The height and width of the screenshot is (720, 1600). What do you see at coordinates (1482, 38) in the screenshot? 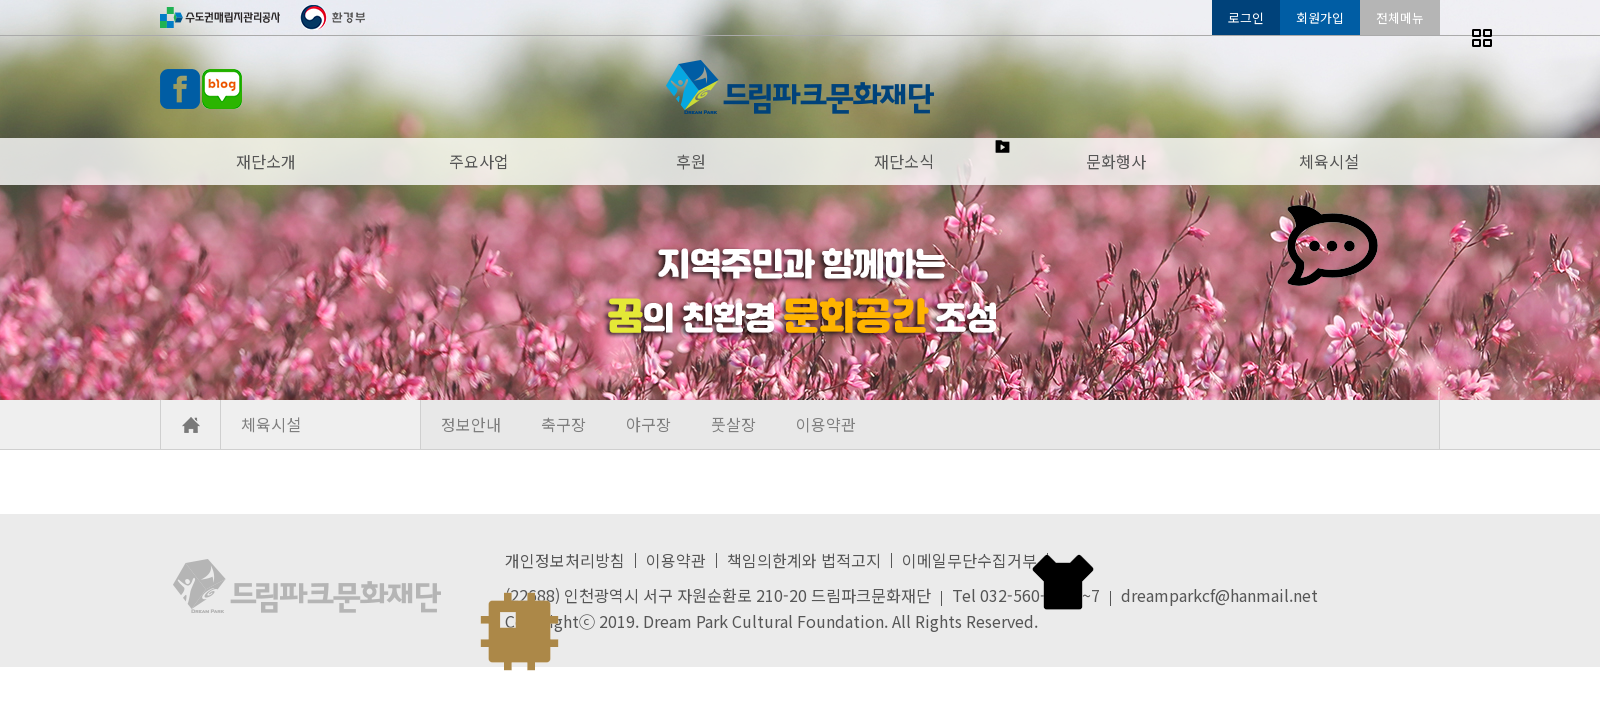
I see `switch to gallery view` at bounding box center [1482, 38].